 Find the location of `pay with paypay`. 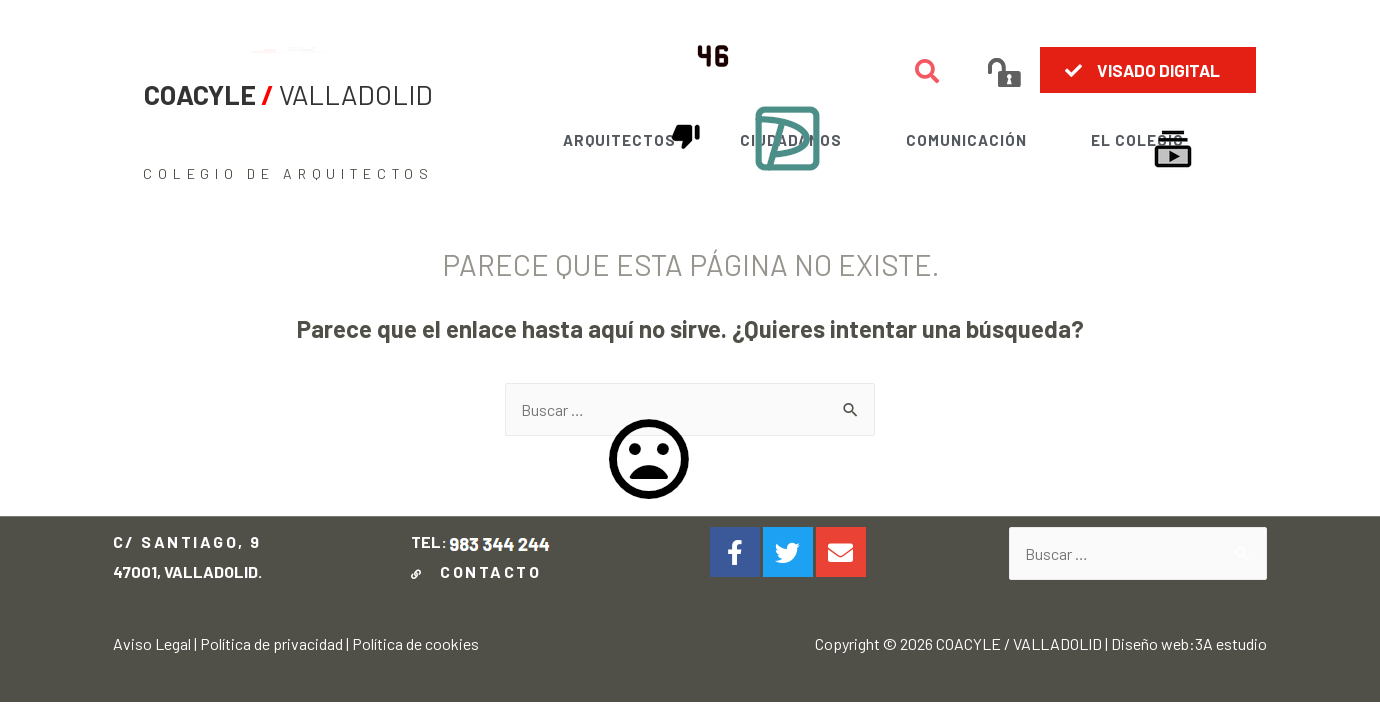

pay with paypay is located at coordinates (787, 138).